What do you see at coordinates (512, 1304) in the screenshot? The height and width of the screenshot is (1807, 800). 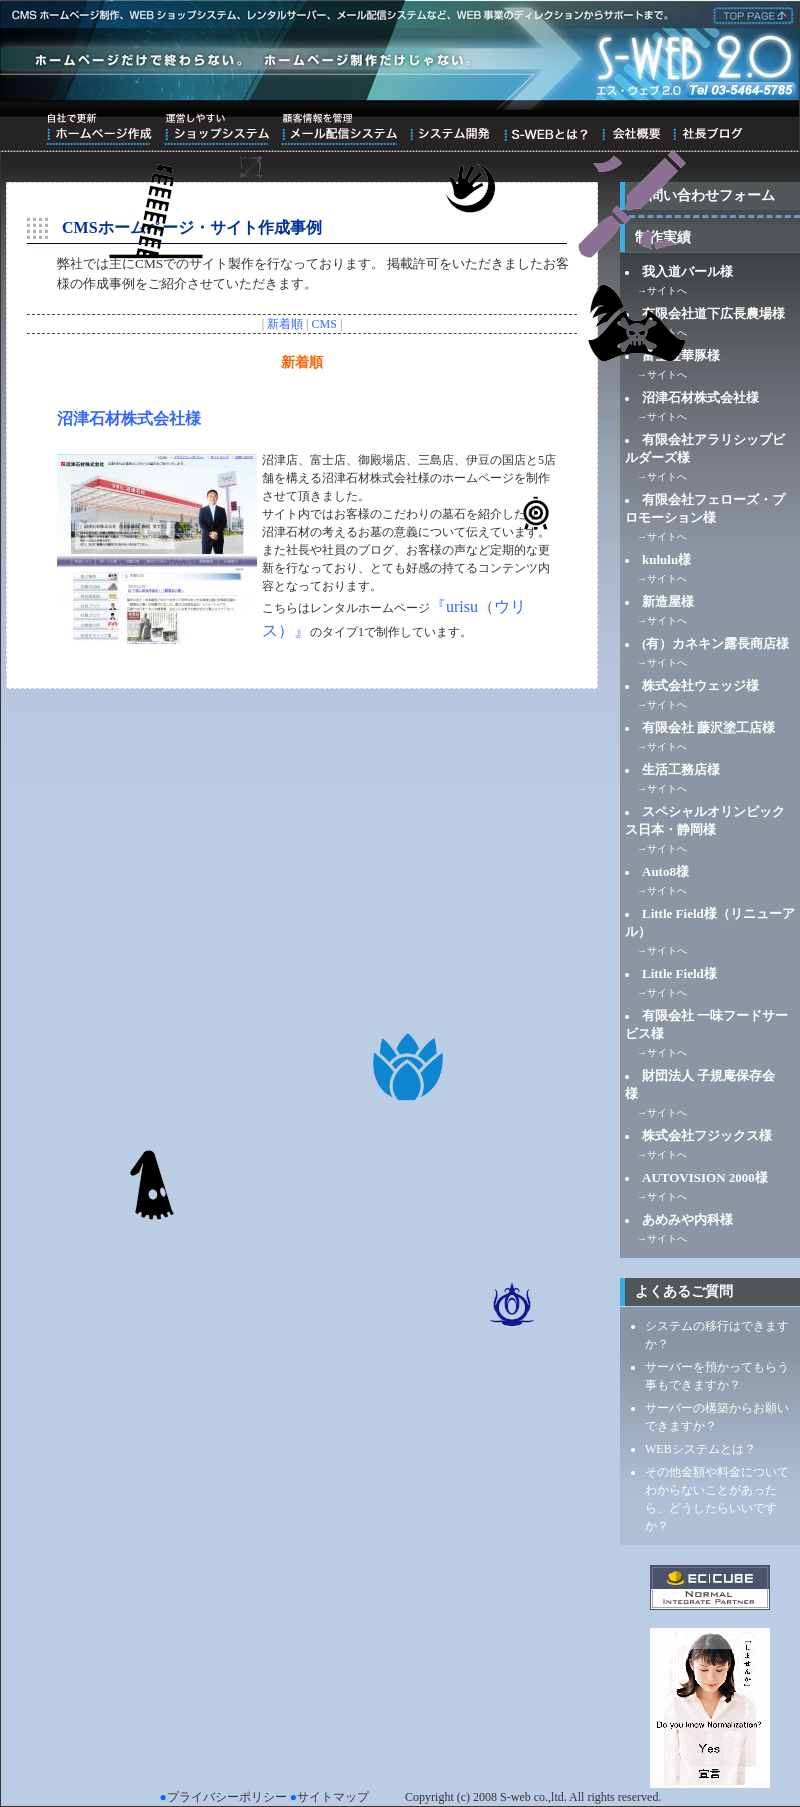 I see `decorative emblem or crest symbol` at bounding box center [512, 1304].